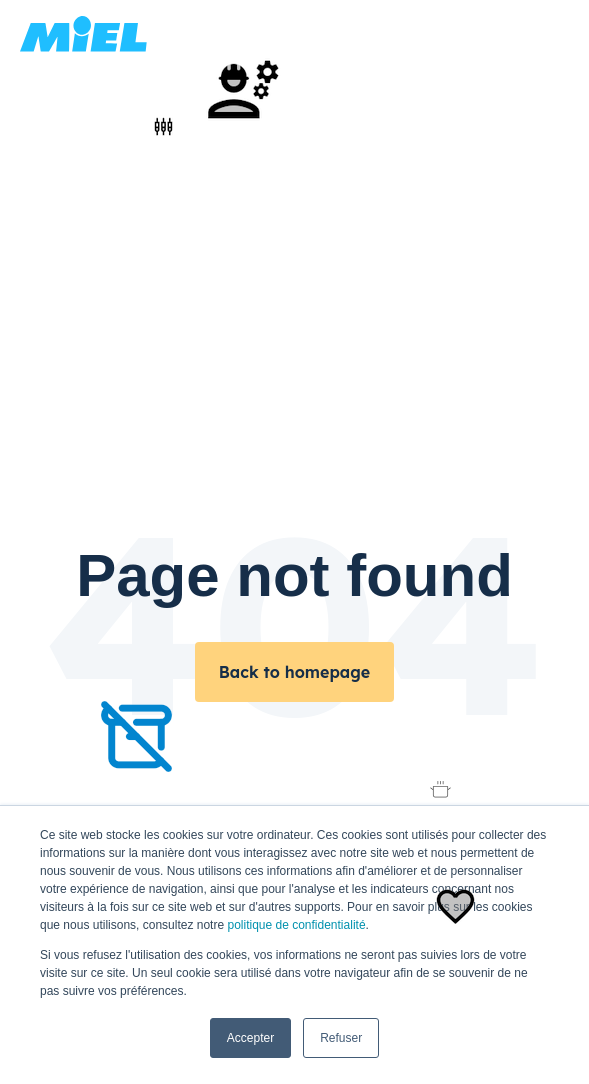 Image resolution: width=589 pixels, height=1084 pixels. What do you see at coordinates (440, 790) in the screenshot?
I see `access recipes or cooking features` at bounding box center [440, 790].